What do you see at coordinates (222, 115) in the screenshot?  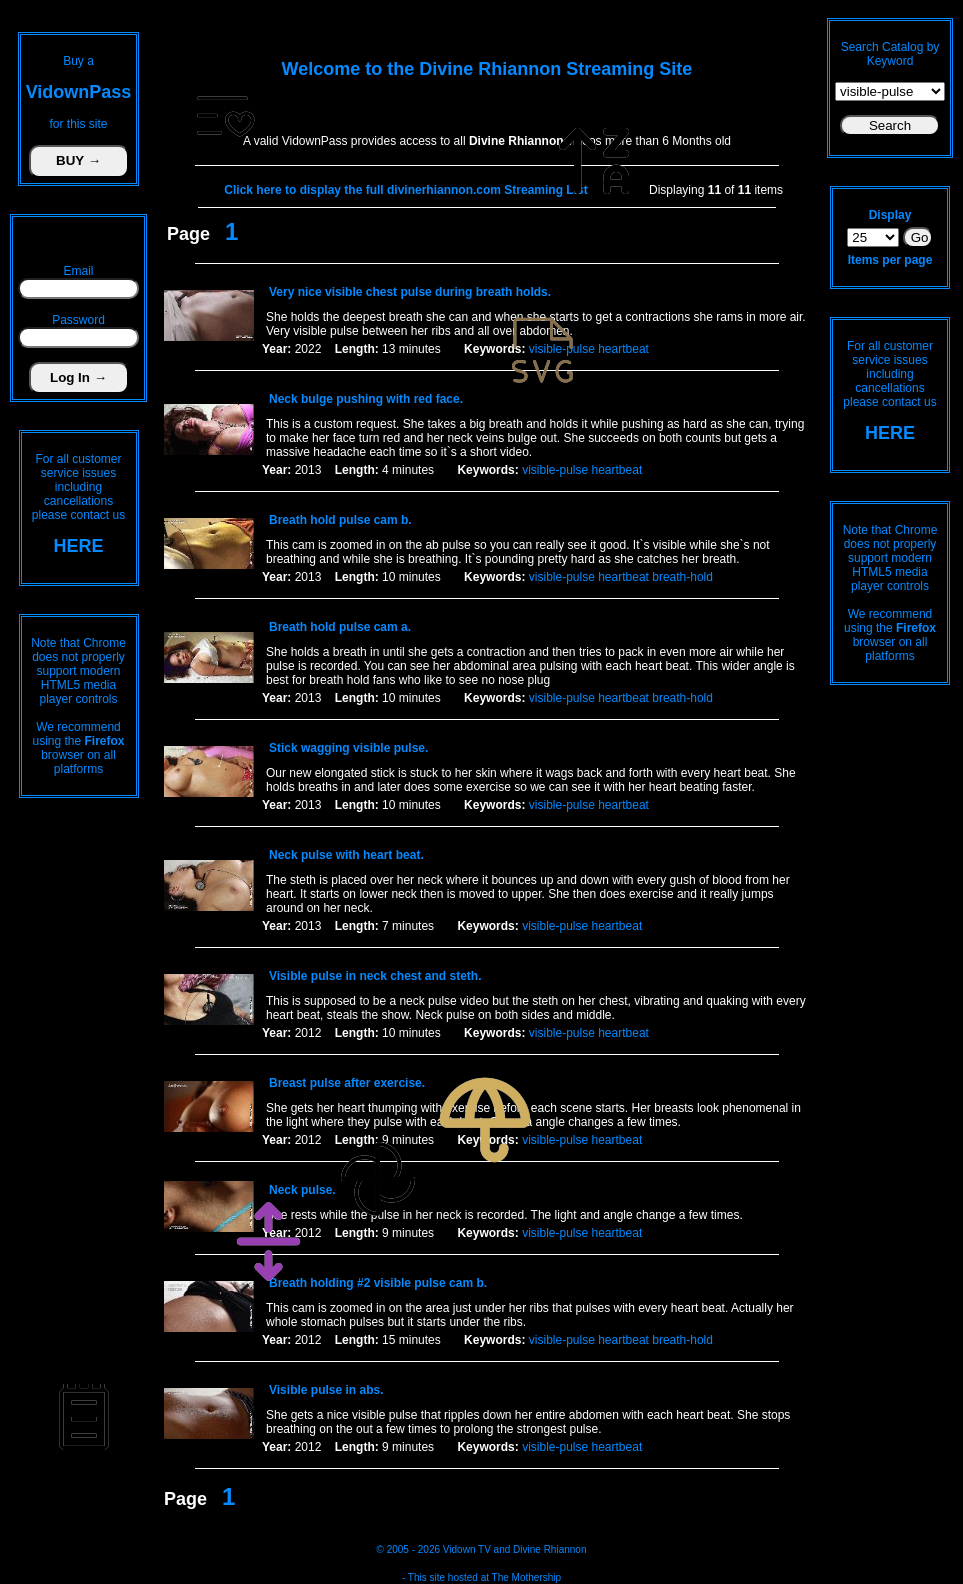 I see `view your favorites list` at bounding box center [222, 115].